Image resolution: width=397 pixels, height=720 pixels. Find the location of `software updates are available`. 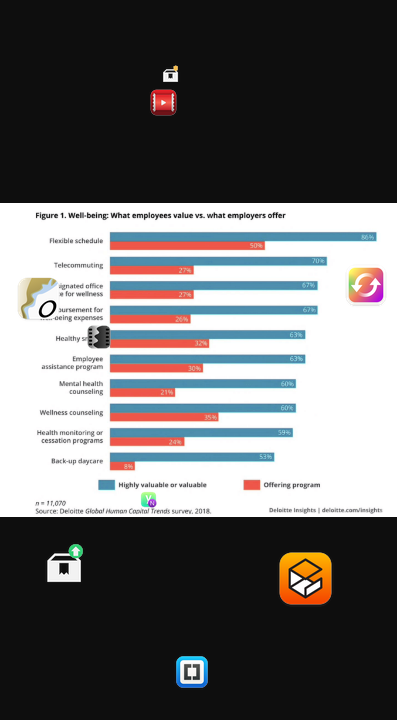

software updates are available is located at coordinates (64, 563).